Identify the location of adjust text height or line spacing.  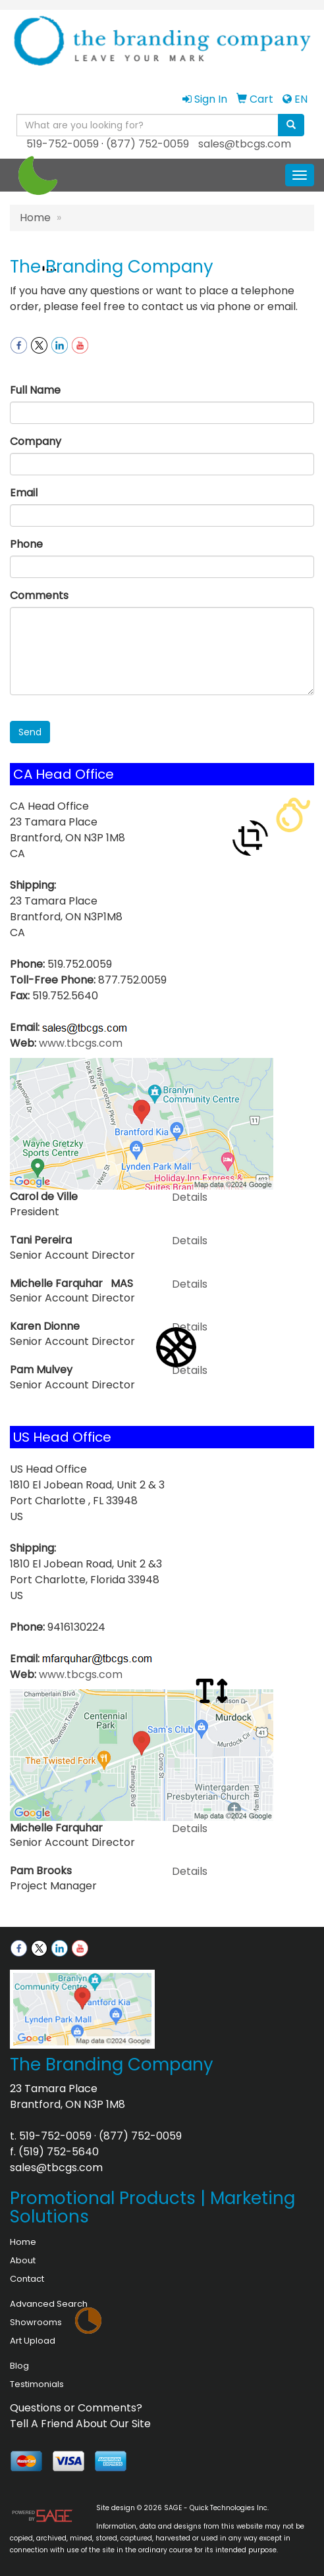
(211, 1691).